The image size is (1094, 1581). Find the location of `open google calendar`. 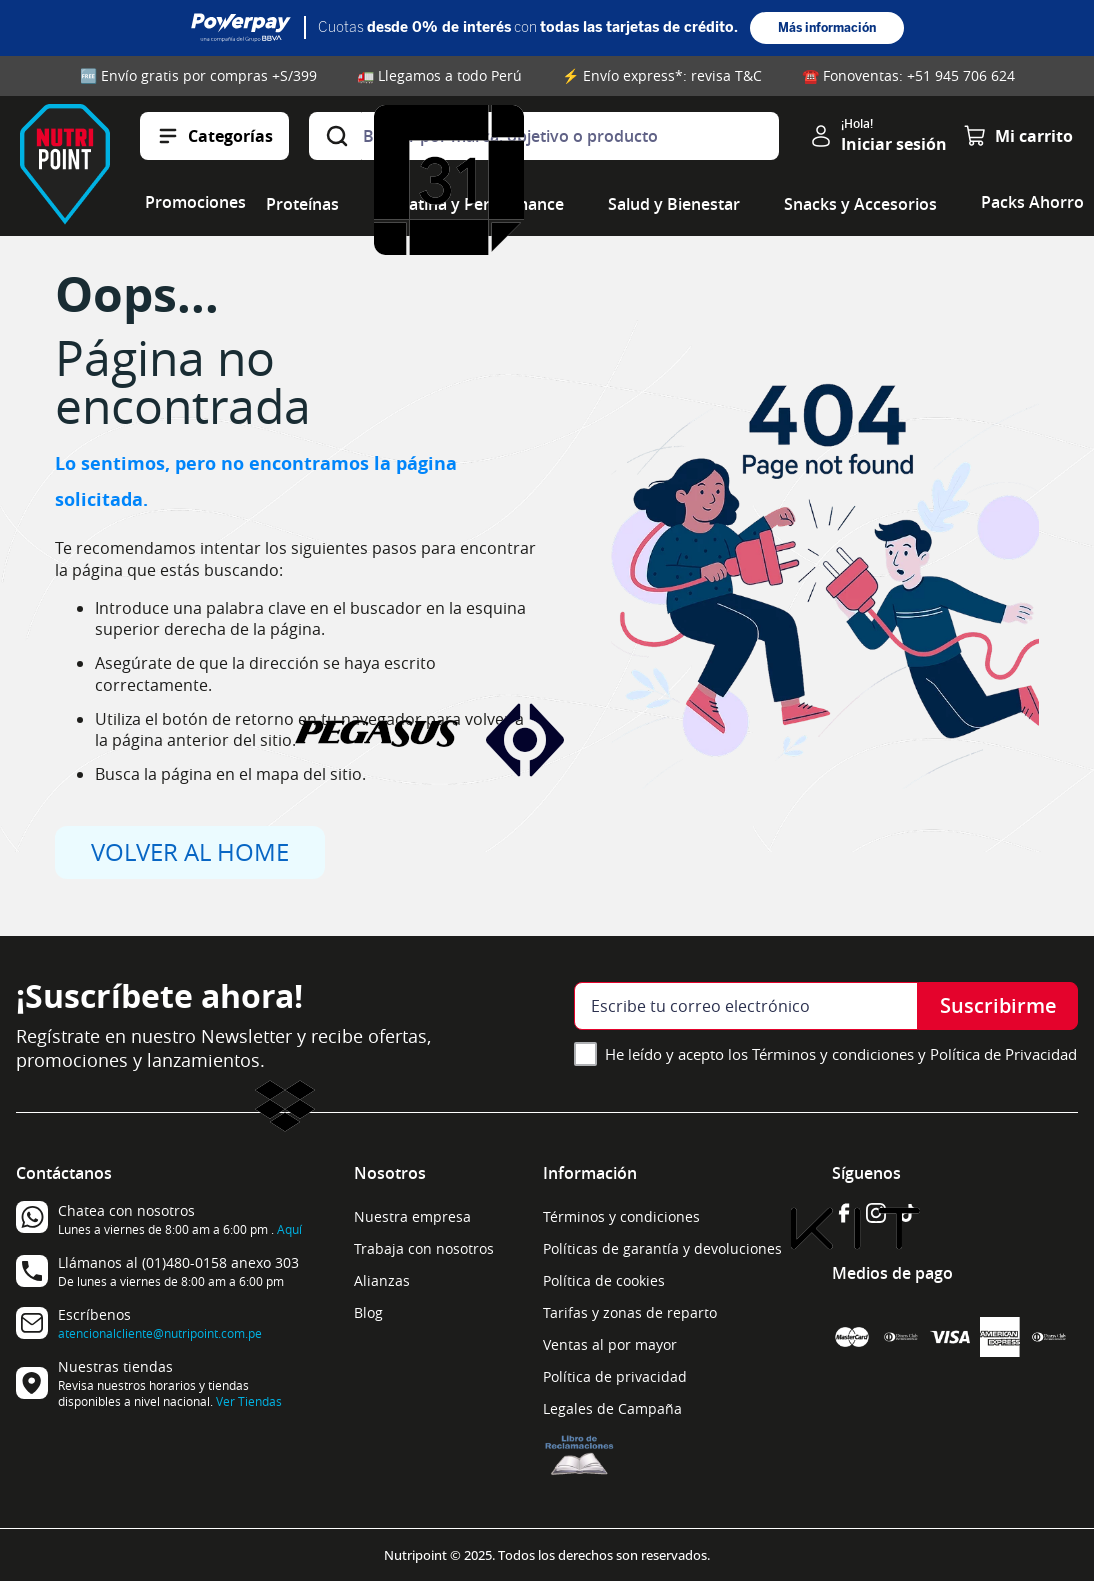

open google calendar is located at coordinates (449, 180).